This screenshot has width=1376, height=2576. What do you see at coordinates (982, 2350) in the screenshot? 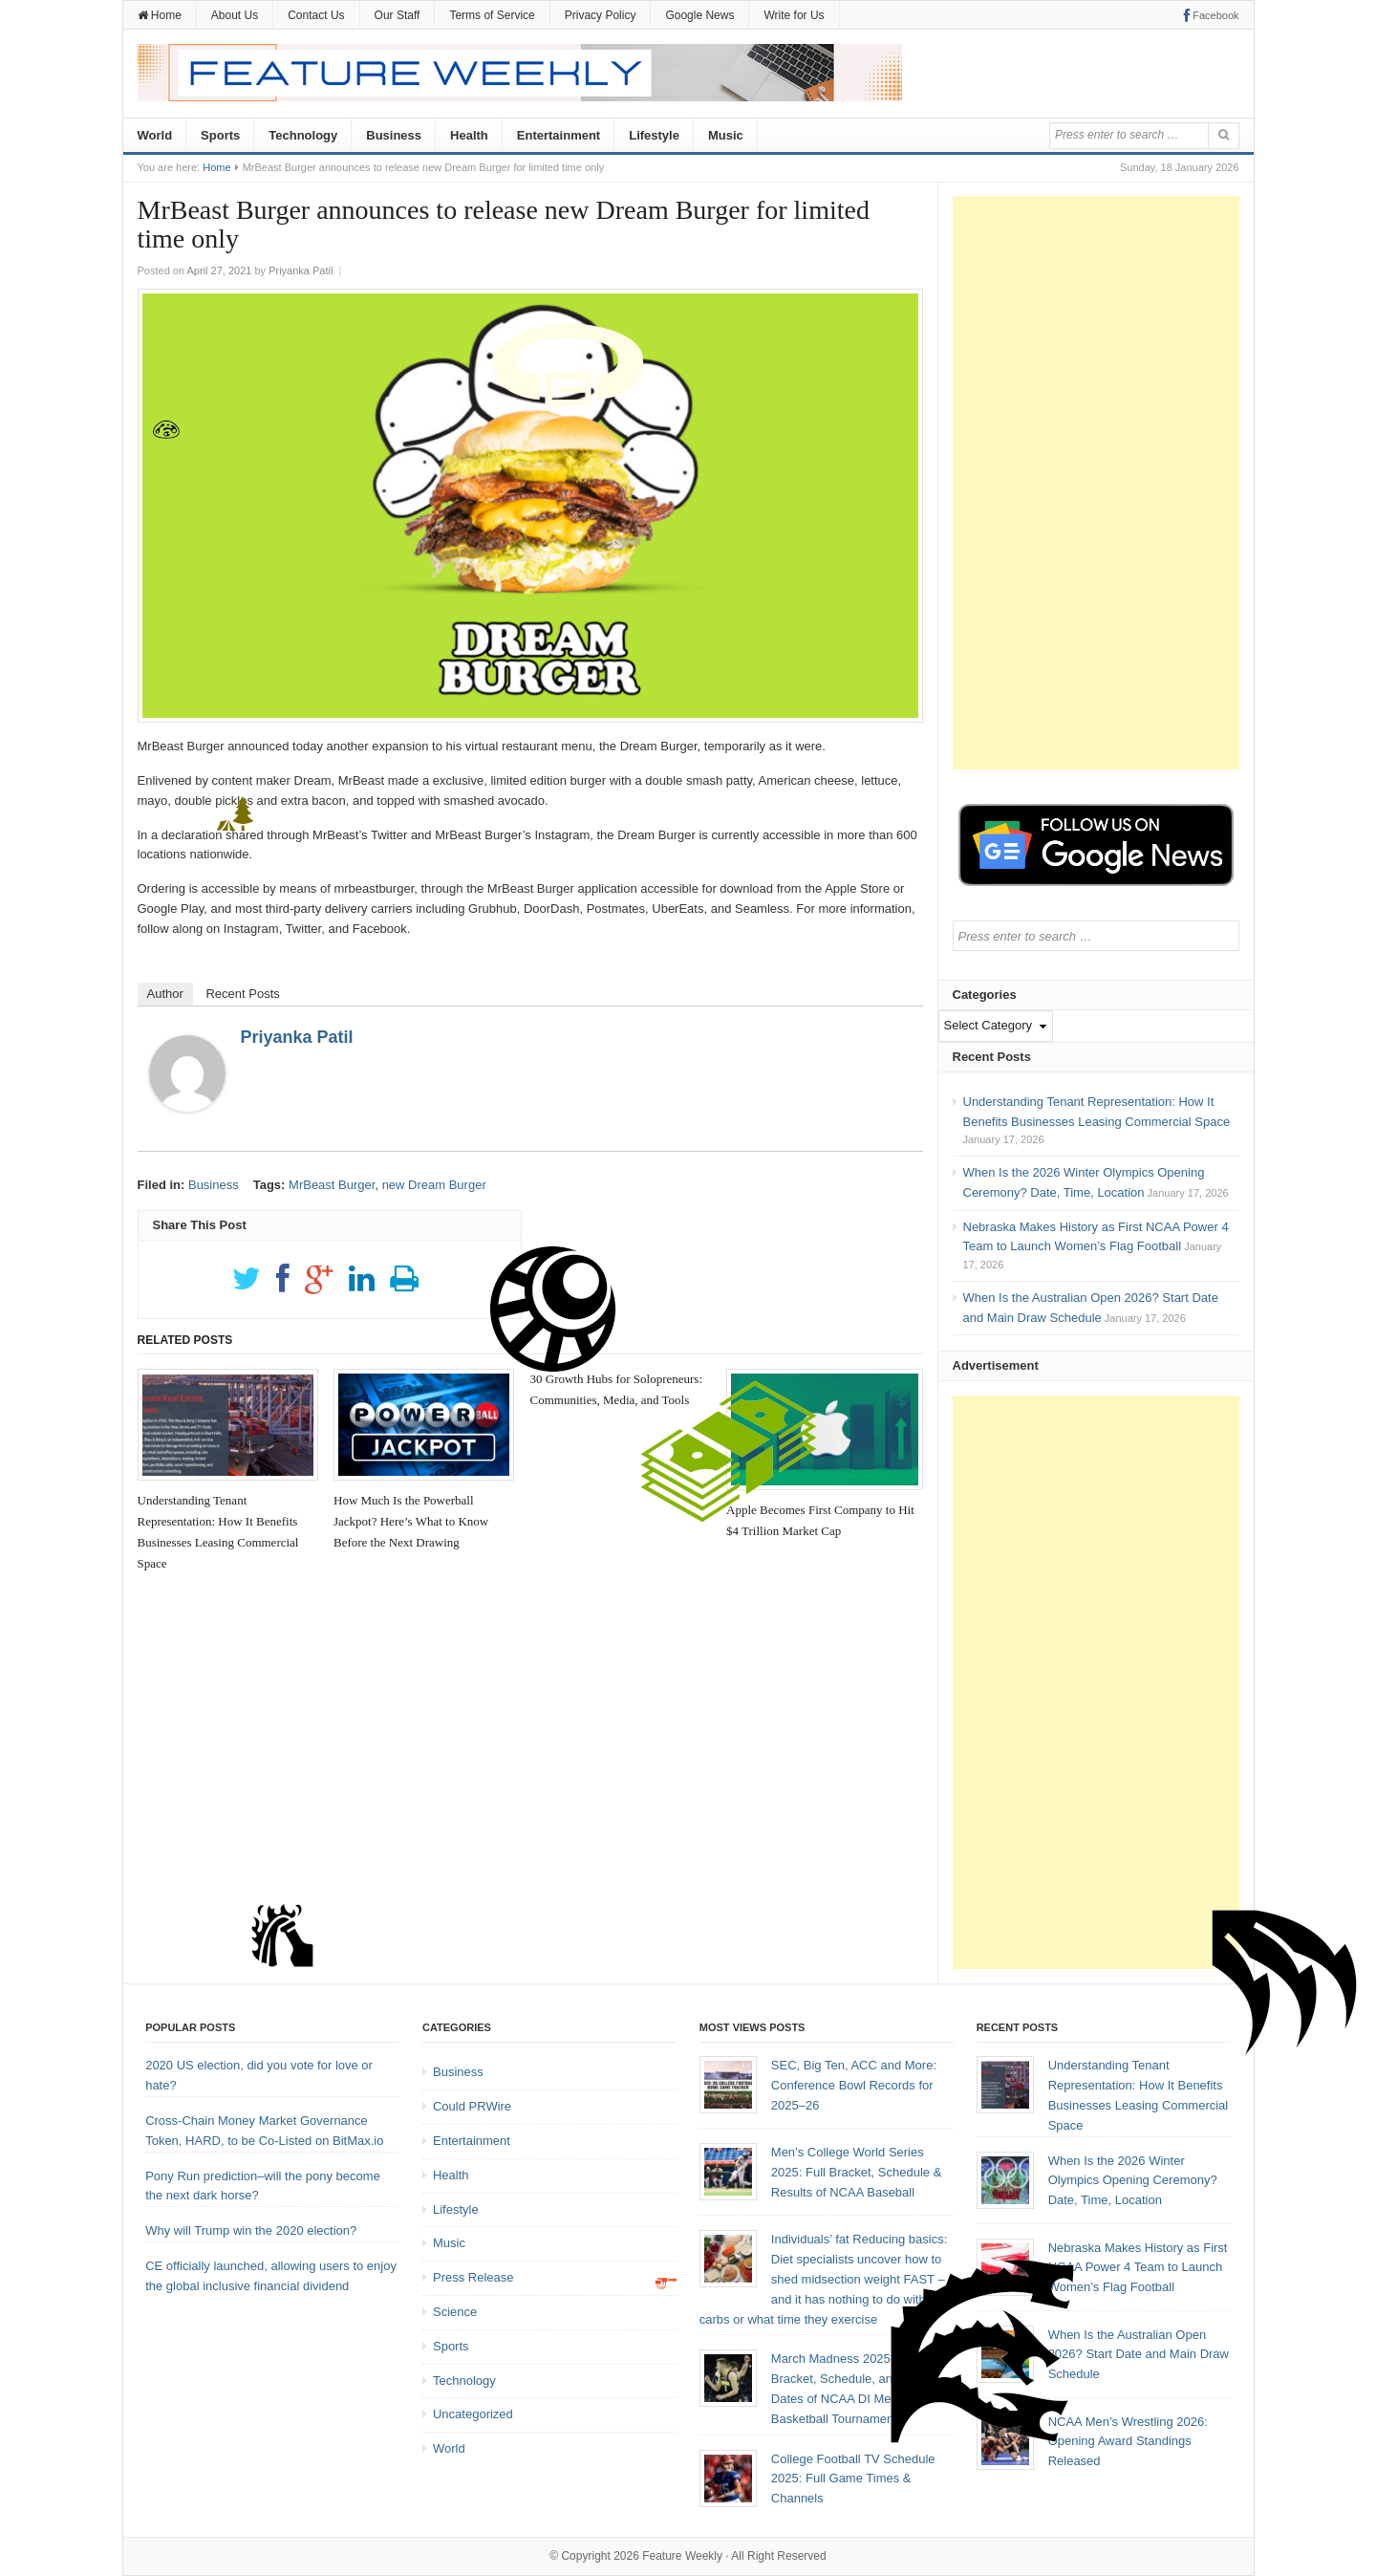
I see `select hydra creature or monster type` at bounding box center [982, 2350].